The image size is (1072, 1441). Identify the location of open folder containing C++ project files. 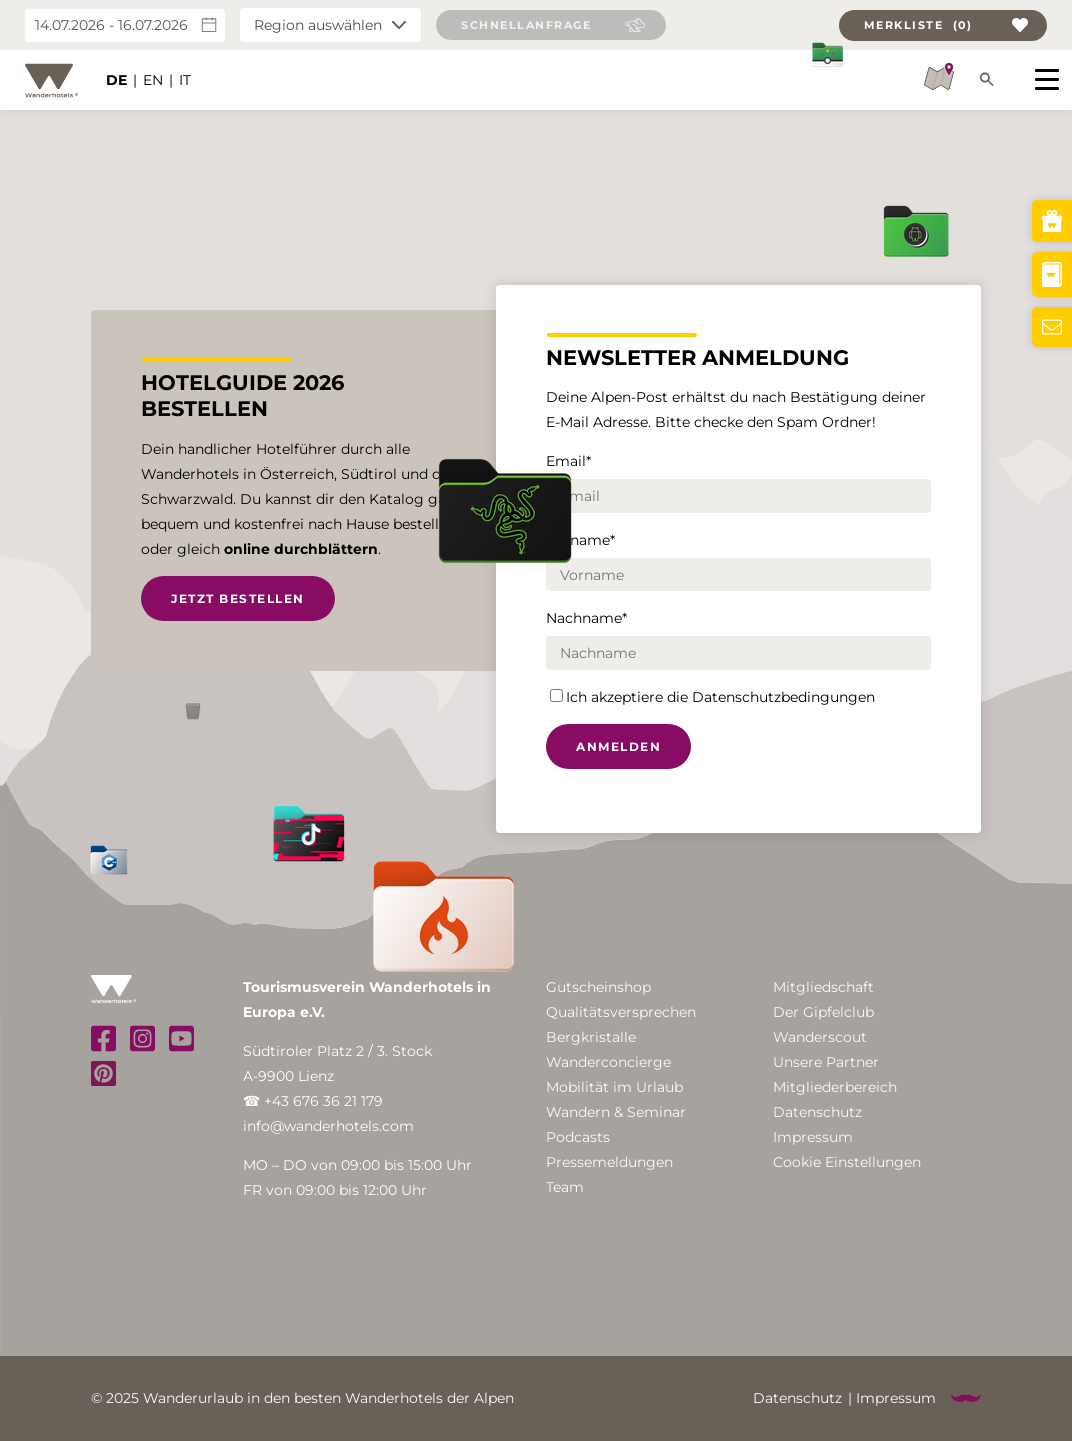
(109, 861).